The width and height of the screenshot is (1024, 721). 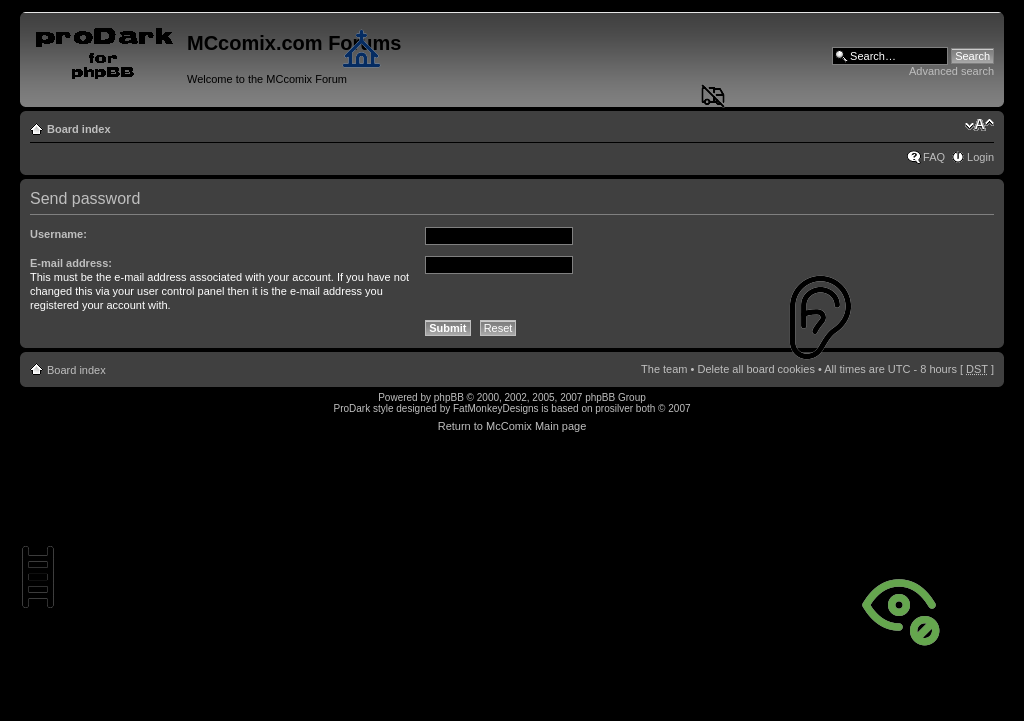 What do you see at coordinates (38, 577) in the screenshot?
I see `access tools or equipment section` at bounding box center [38, 577].